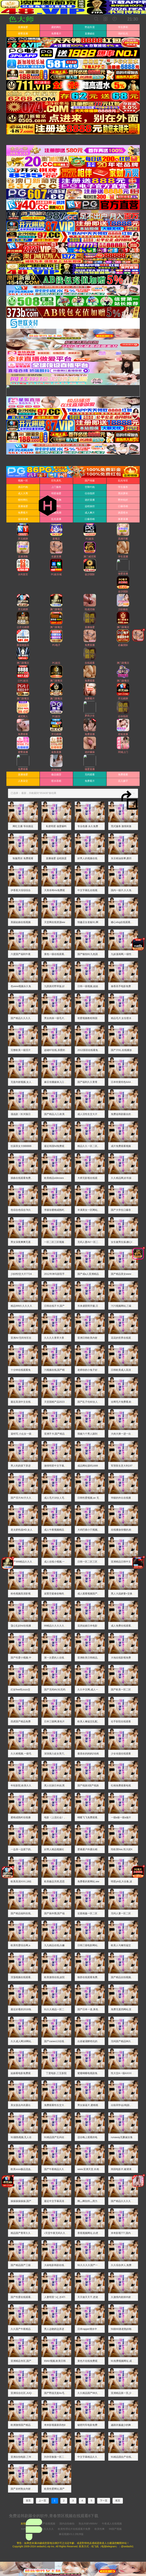 The height and width of the screenshot is (2576, 146). What do you see at coordinates (48, 505) in the screenshot?
I see `Hexo static site generator logo` at bounding box center [48, 505].